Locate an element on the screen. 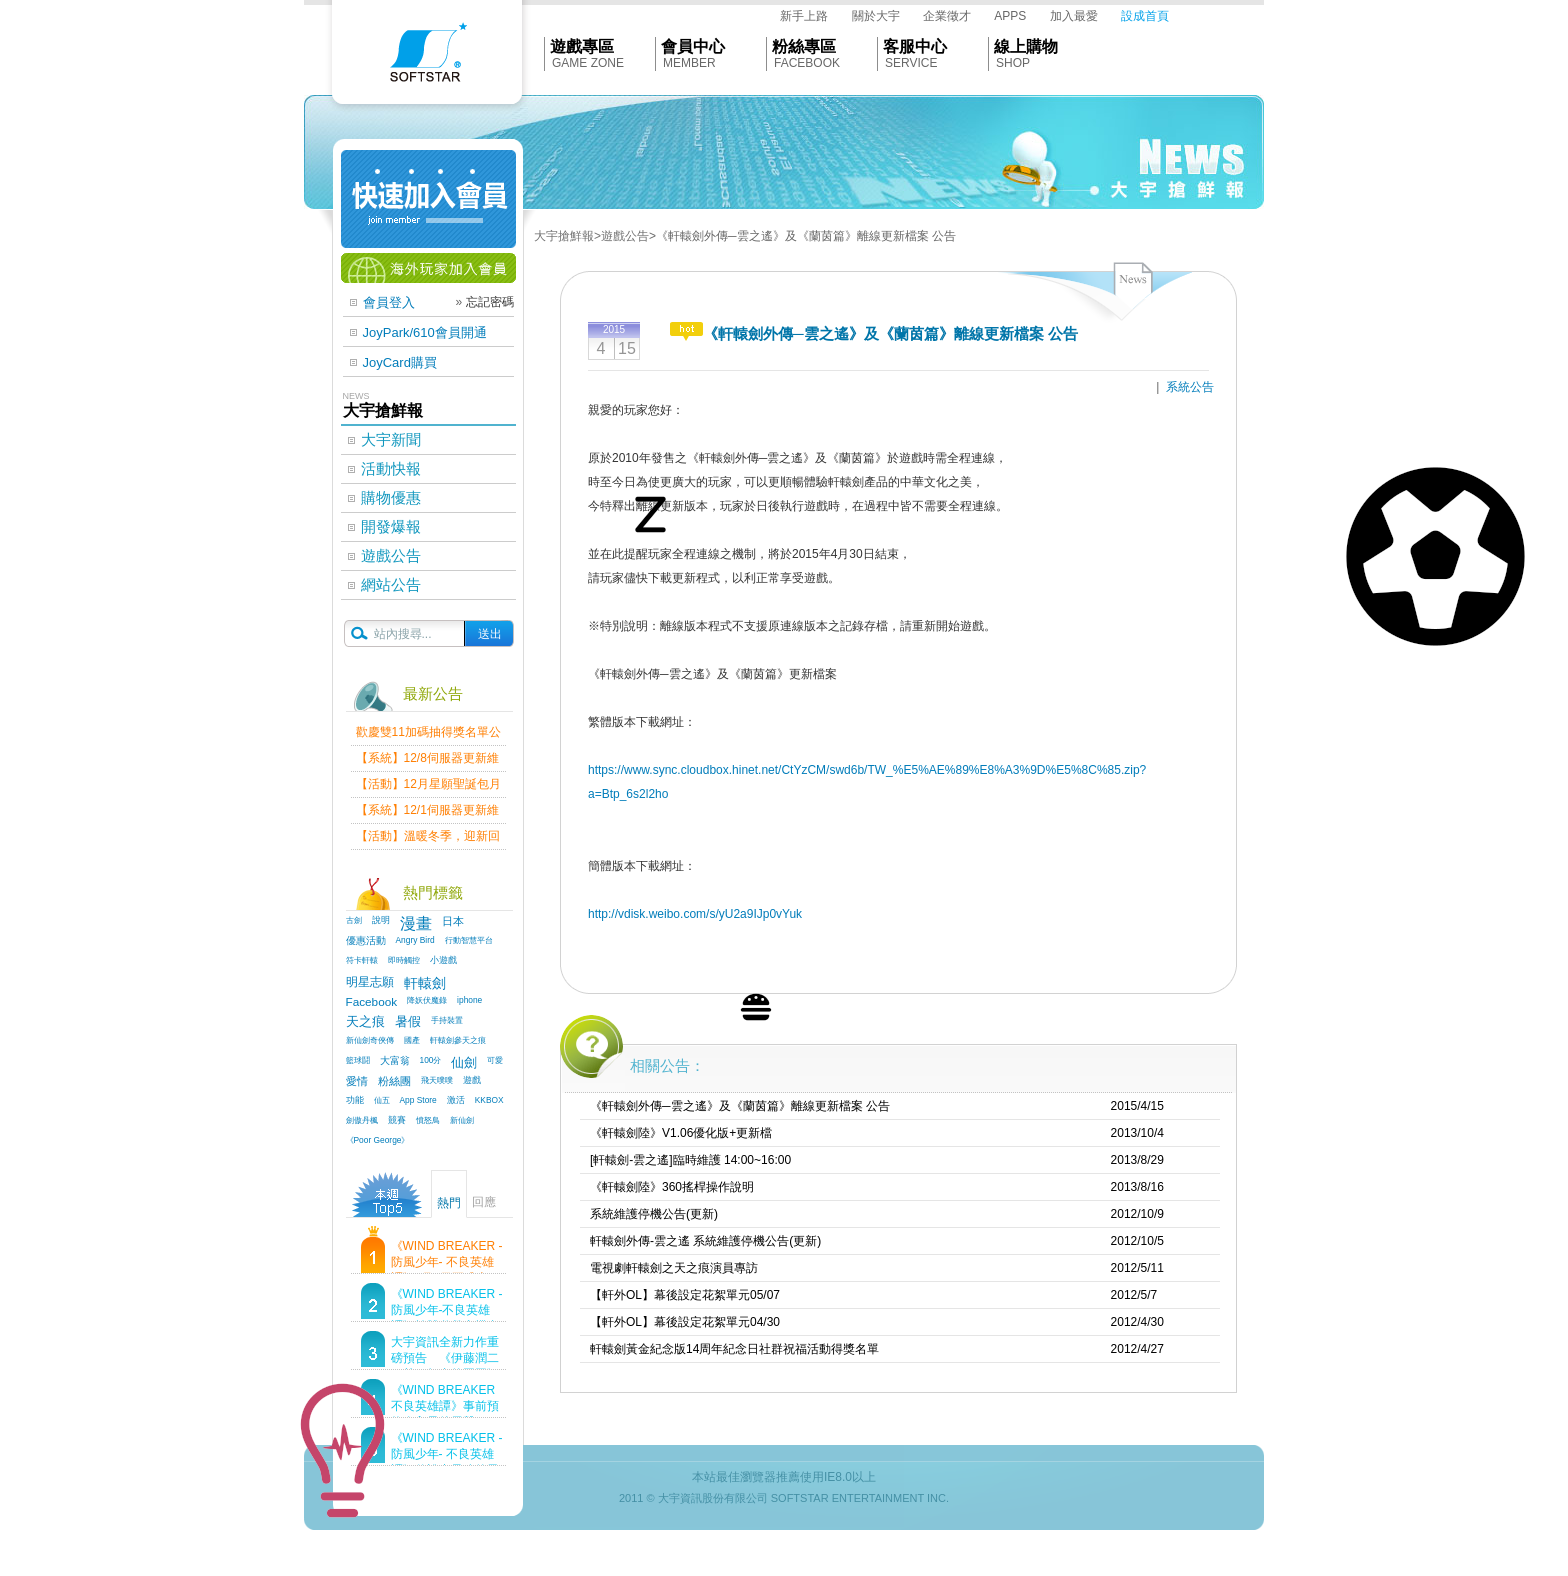 The height and width of the screenshot is (1576, 1568). access sports or football-related content is located at coordinates (1435, 556).